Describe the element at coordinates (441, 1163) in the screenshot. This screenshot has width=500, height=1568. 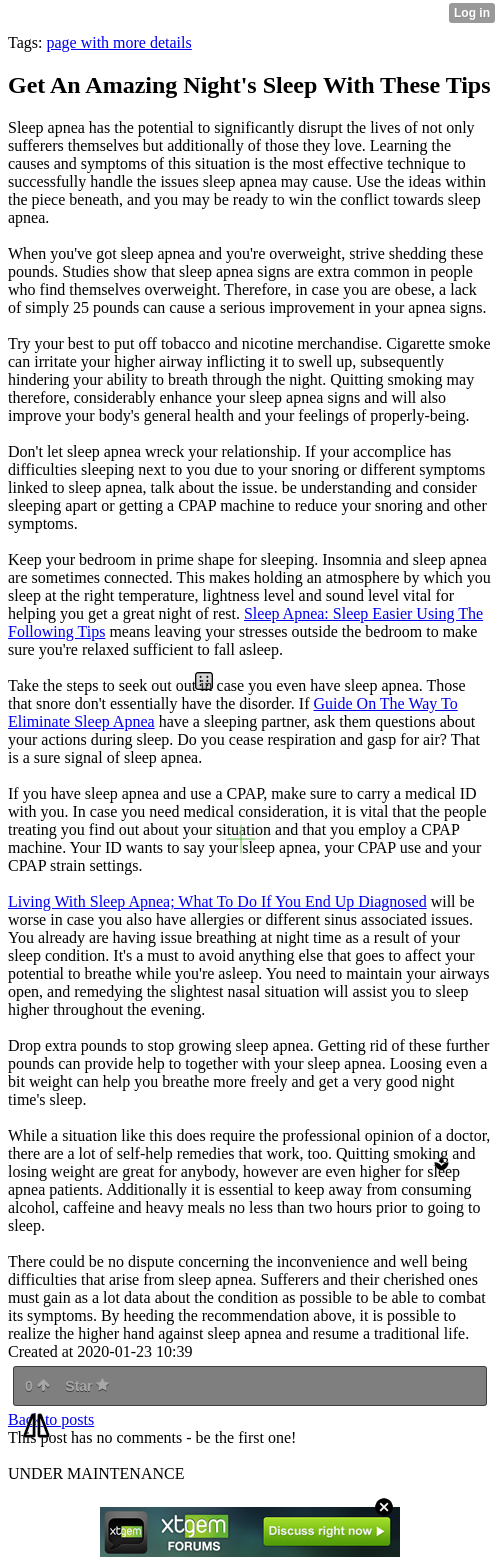
I see `access spa or wellness features` at that location.